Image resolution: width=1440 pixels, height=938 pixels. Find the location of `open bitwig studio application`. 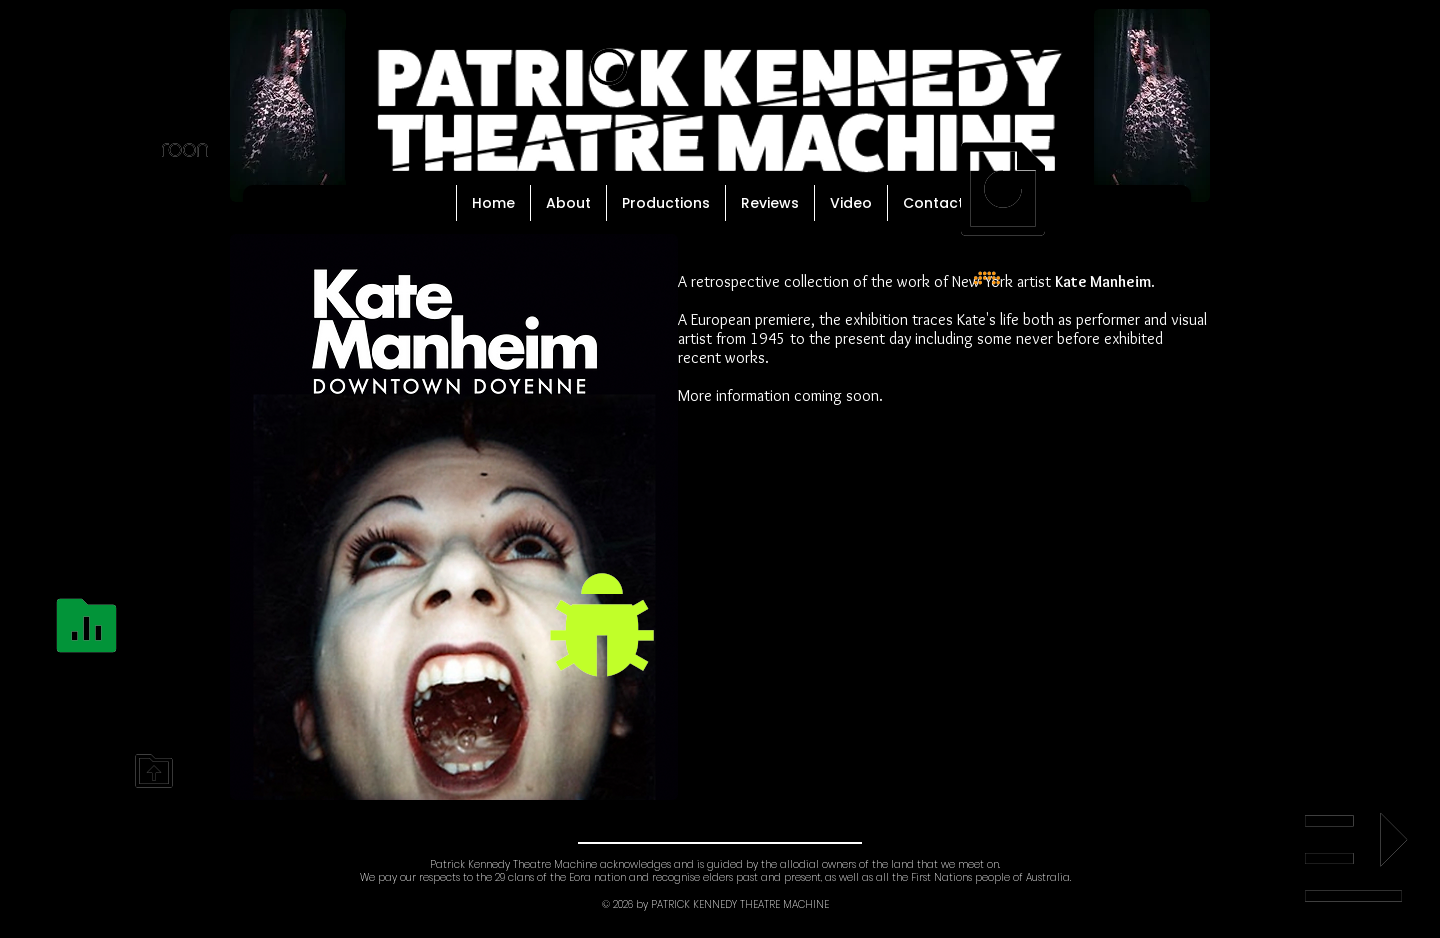

open bitwig studio application is located at coordinates (987, 278).